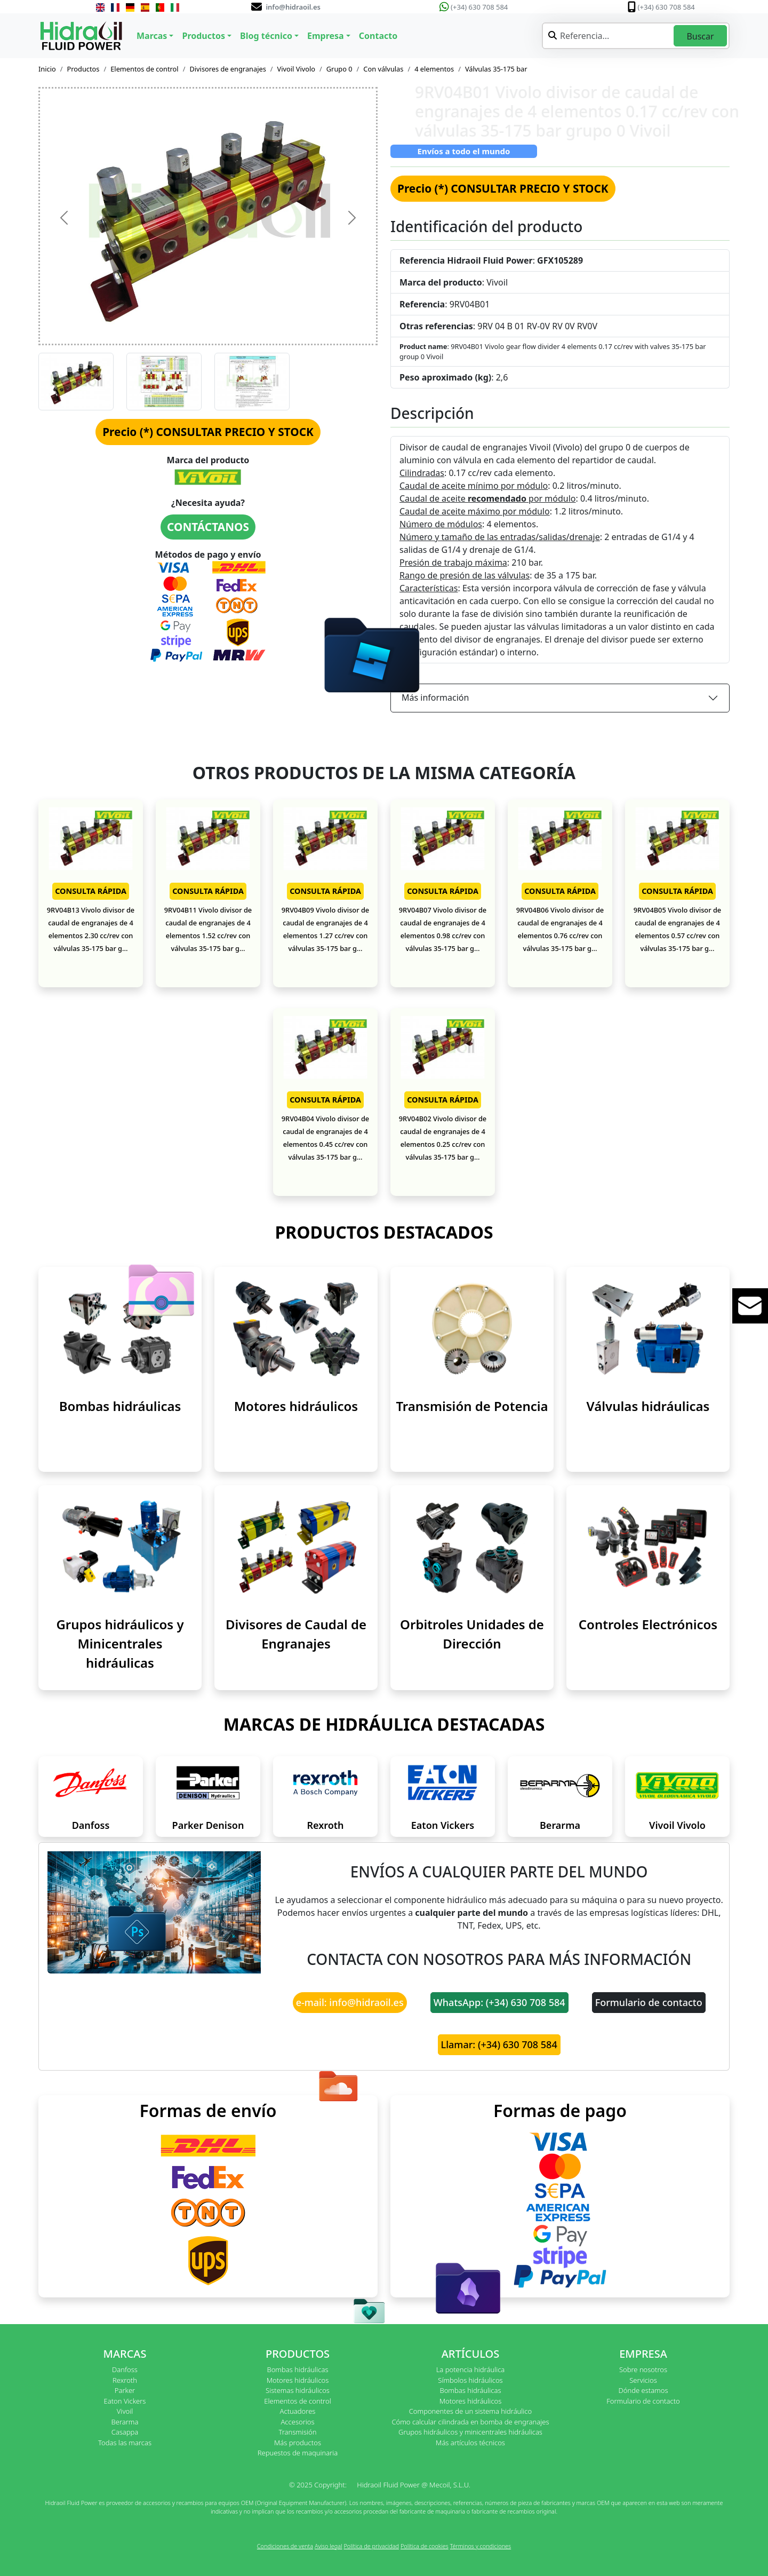 The image size is (768, 2576). Describe the element at coordinates (137, 1930) in the screenshot. I see `open folder containing Adobe Photoshop Express files` at that location.